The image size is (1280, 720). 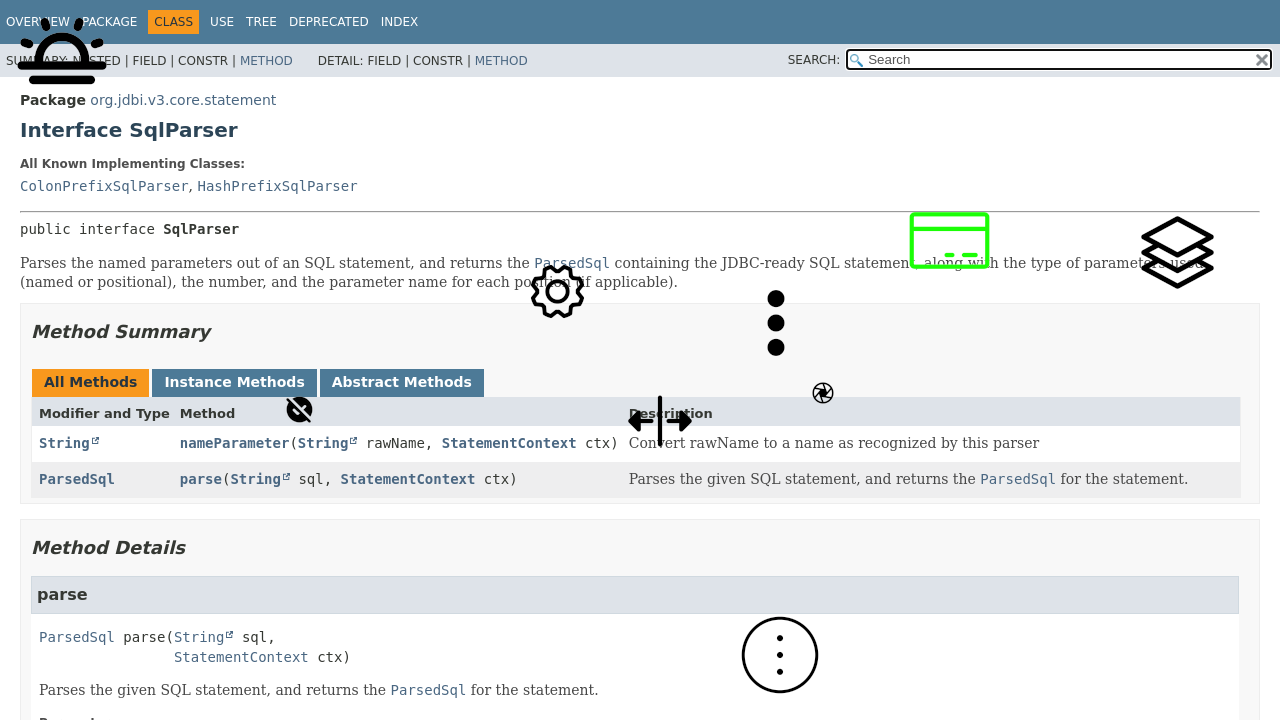 What do you see at coordinates (776, 323) in the screenshot?
I see `open more options menu` at bounding box center [776, 323].